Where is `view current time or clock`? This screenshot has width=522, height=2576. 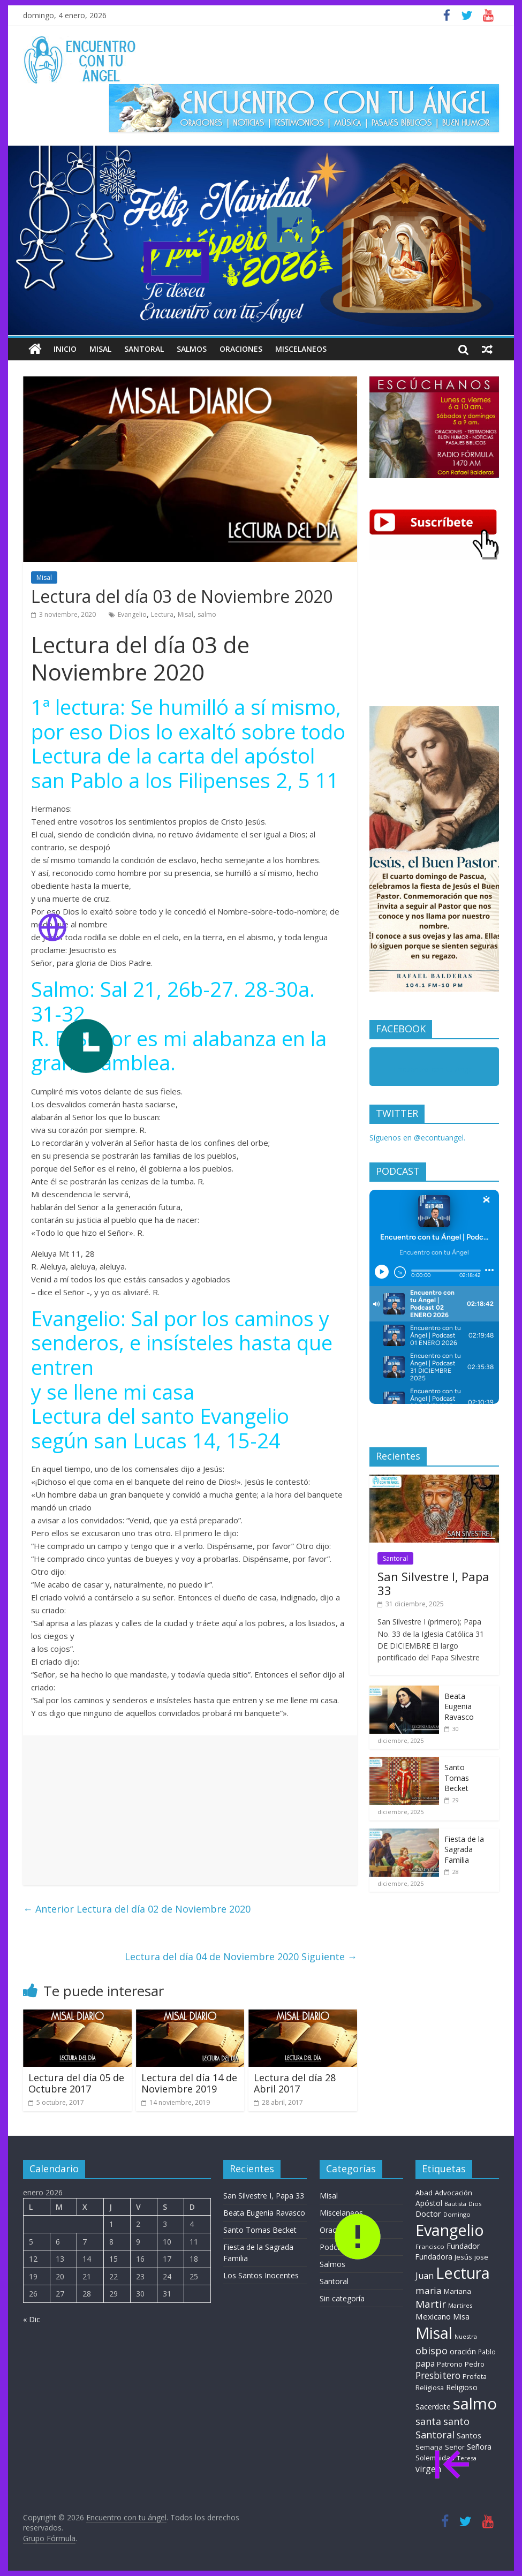
view current time or clock is located at coordinates (86, 1046).